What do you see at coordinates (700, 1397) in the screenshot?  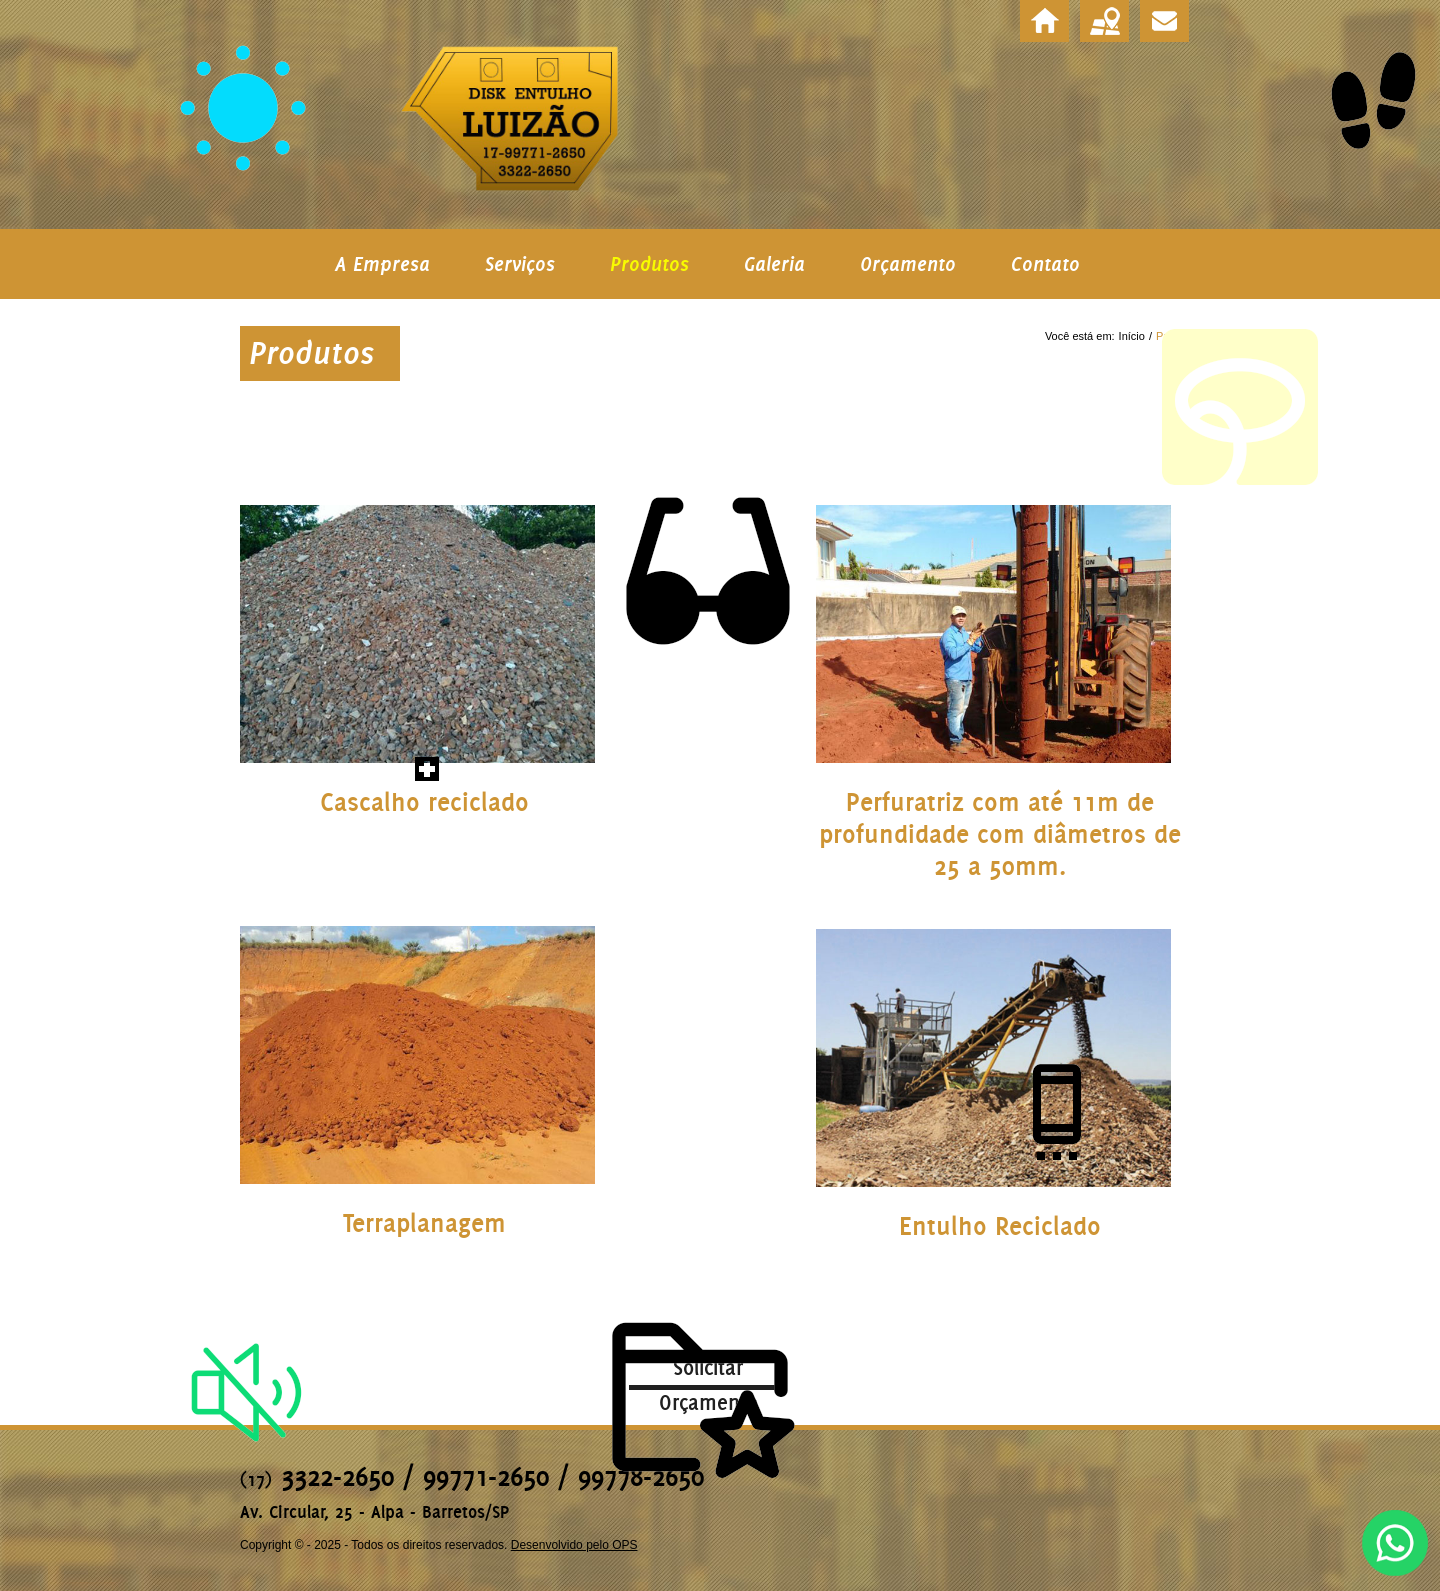 I see `access your starred or favorite folder` at bounding box center [700, 1397].